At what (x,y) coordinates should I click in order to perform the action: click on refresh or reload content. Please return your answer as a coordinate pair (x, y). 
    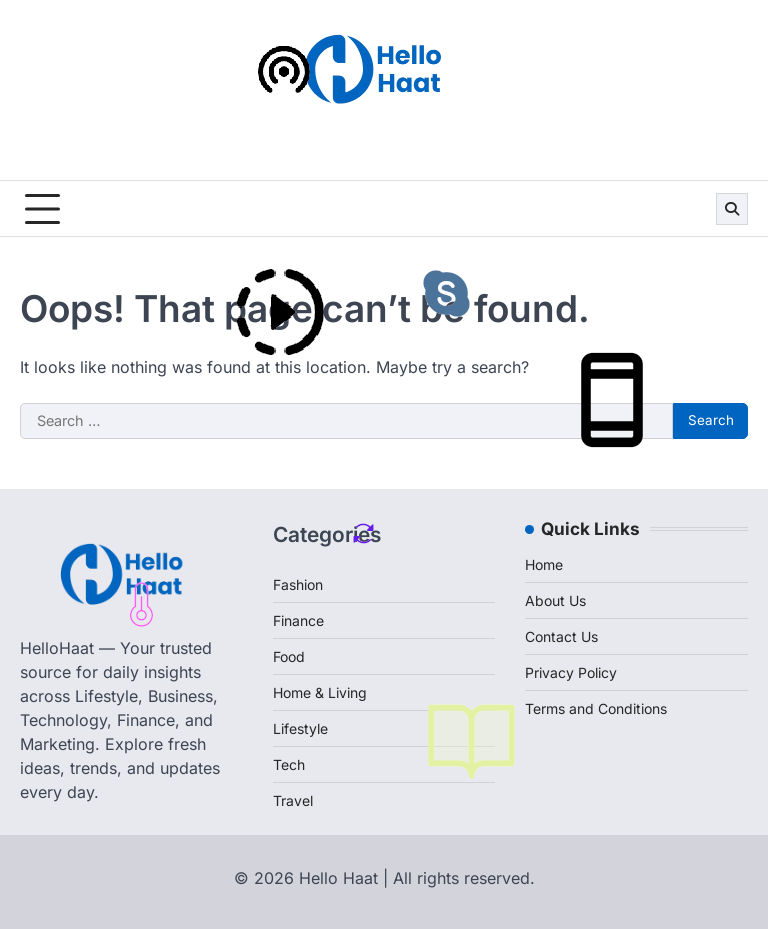
    Looking at the image, I should click on (363, 533).